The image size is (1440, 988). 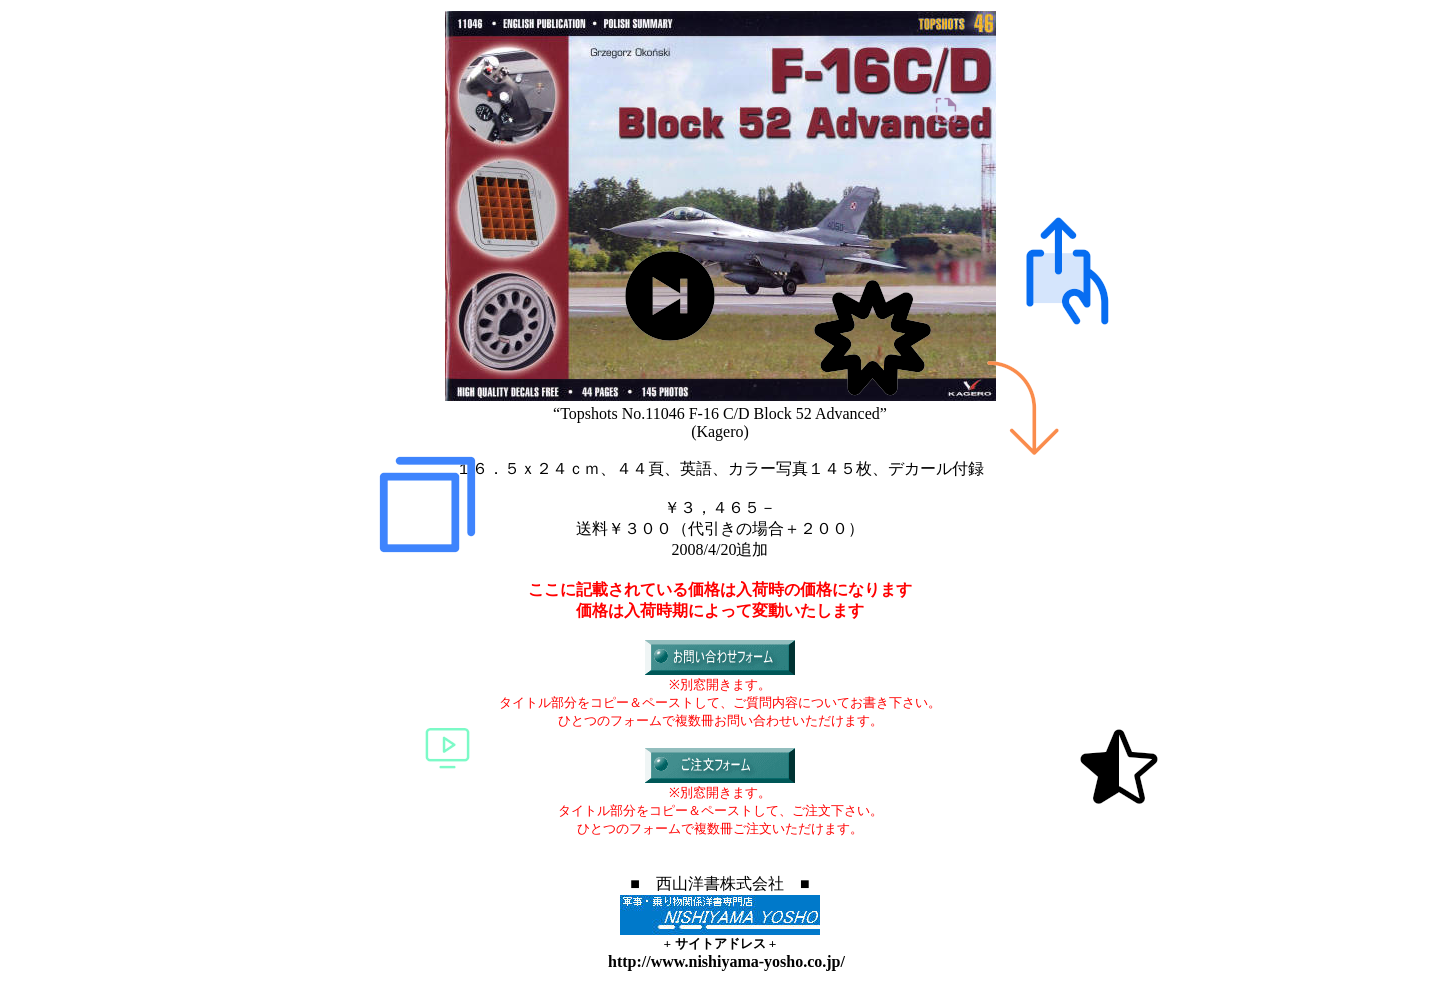 What do you see at coordinates (447, 746) in the screenshot?
I see `play video on desktop display` at bounding box center [447, 746].